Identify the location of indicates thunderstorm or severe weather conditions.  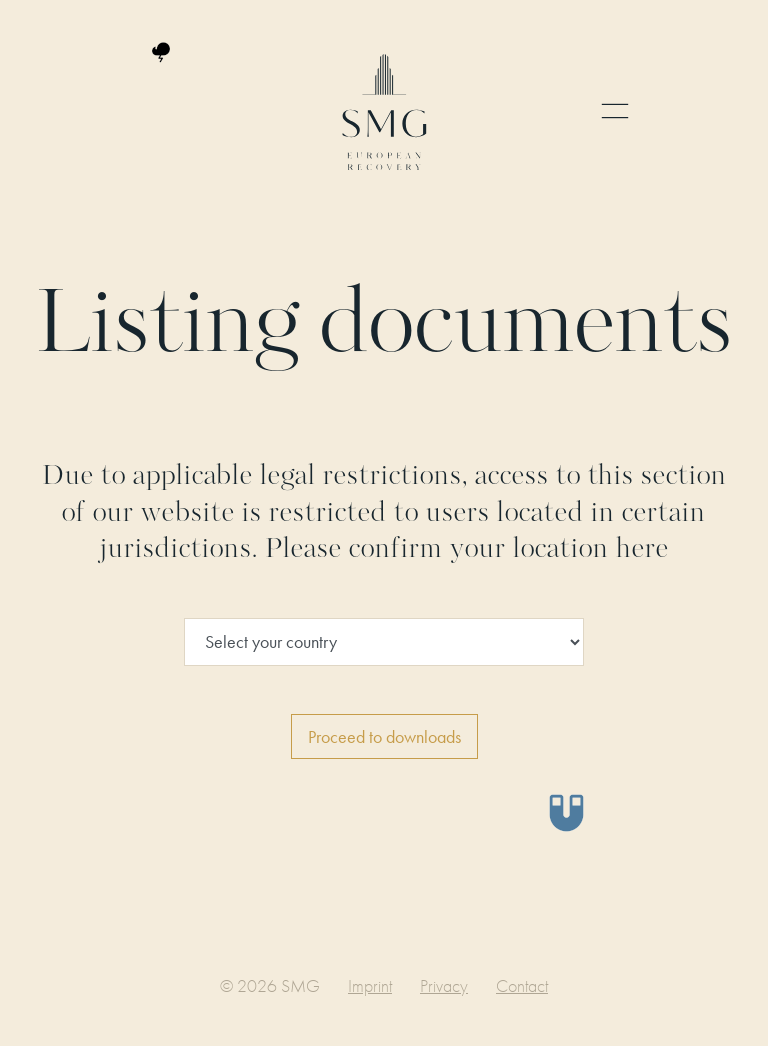
(161, 52).